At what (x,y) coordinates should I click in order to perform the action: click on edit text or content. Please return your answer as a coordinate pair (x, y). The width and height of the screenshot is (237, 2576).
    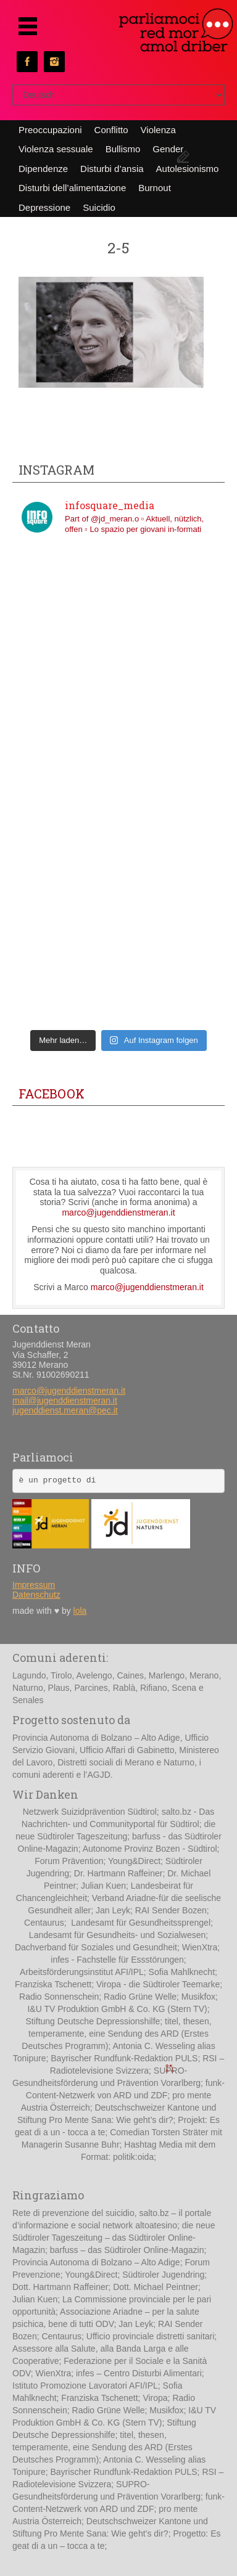
    Looking at the image, I should click on (183, 157).